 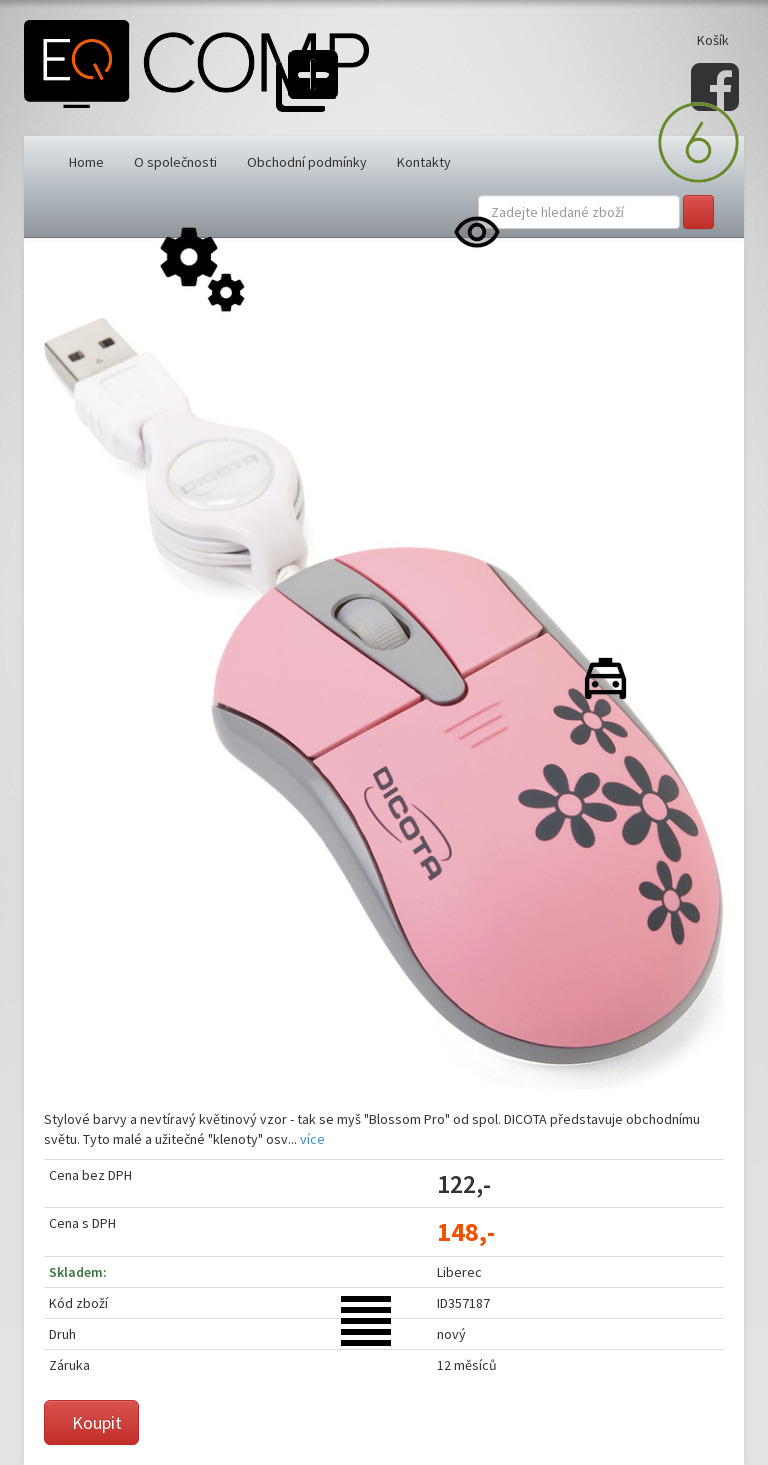 What do you see at coordinates (605, 678) in the screenshot?
I see `request a taxi or rideshare` at bounding box center [605, 678].